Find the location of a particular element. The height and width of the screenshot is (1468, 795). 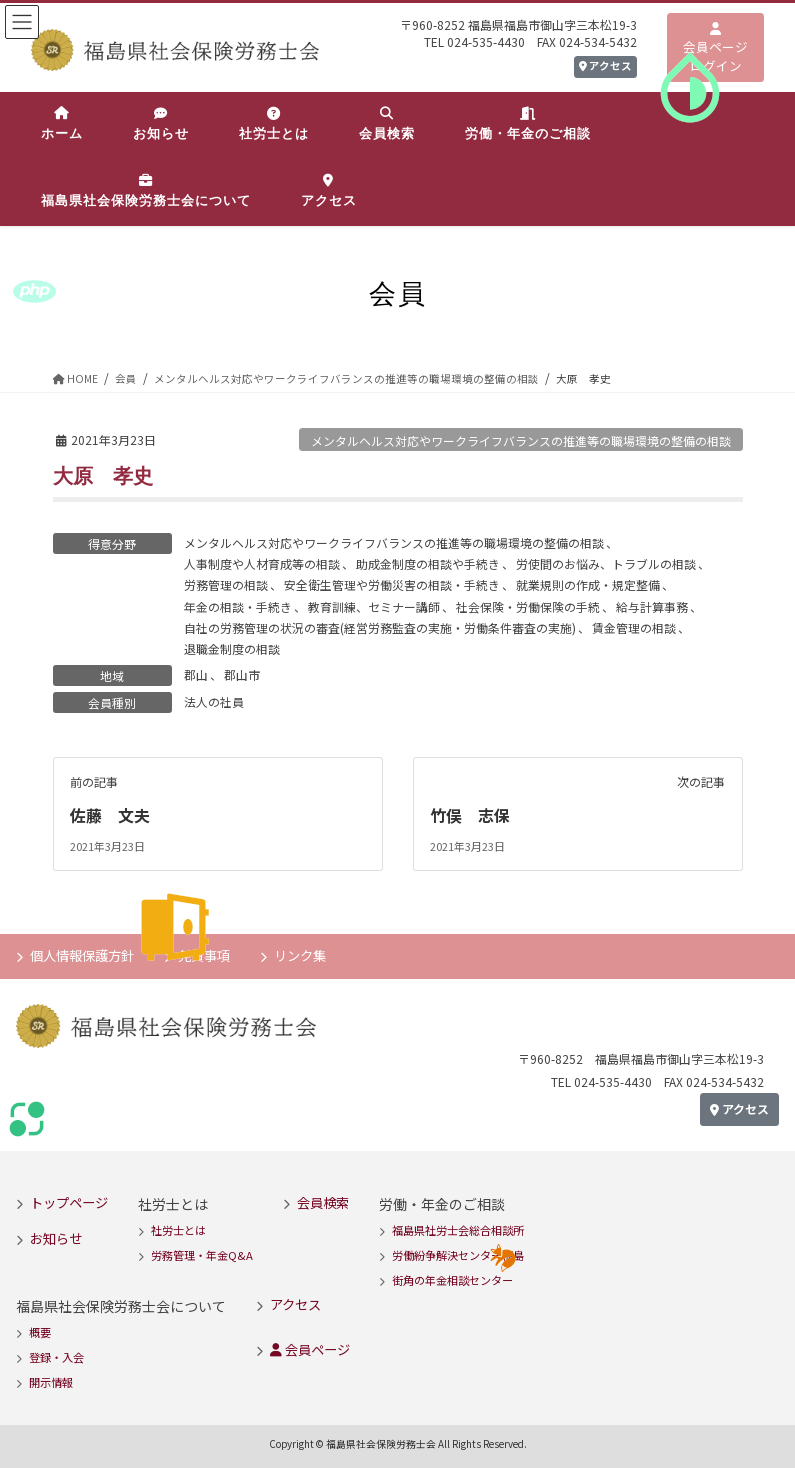

php programming language logo is located at coordinates (34, 291).